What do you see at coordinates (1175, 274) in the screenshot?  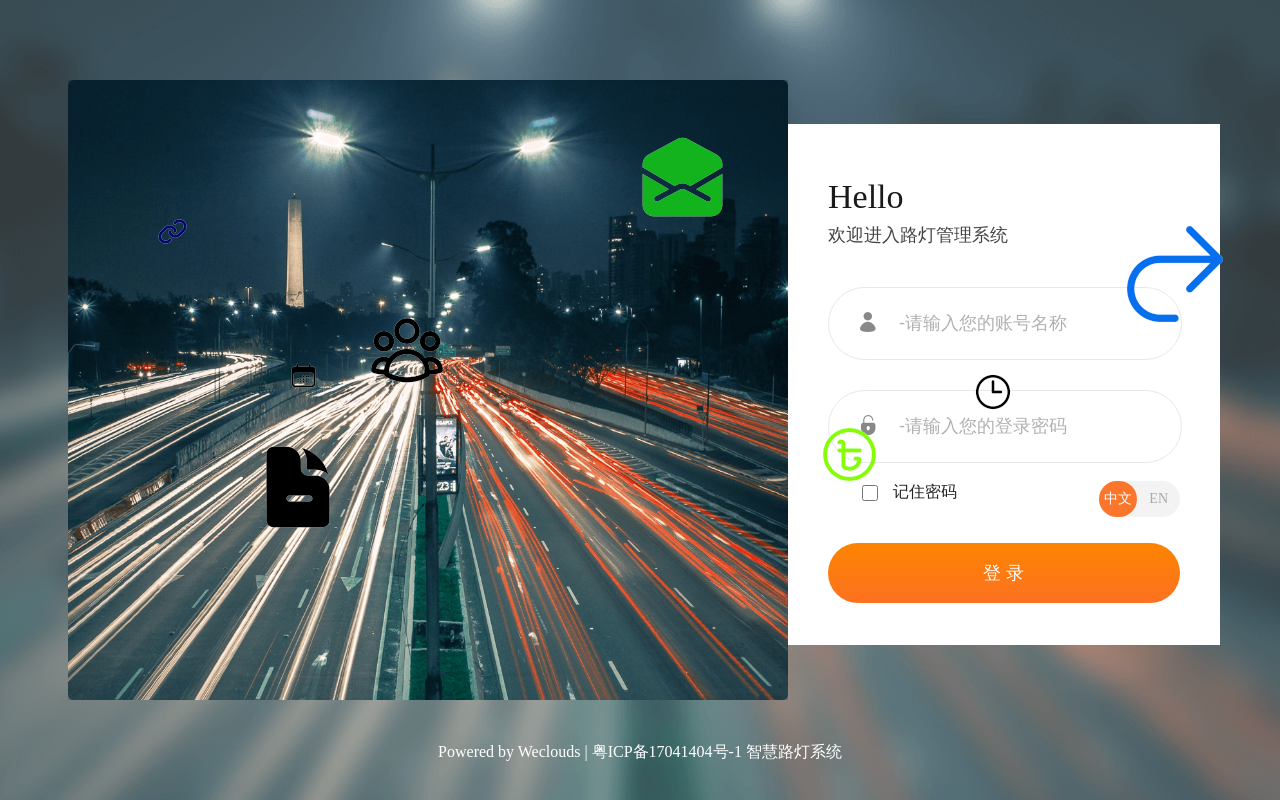 I see `redo last action` at bounding box center [1175, 274].